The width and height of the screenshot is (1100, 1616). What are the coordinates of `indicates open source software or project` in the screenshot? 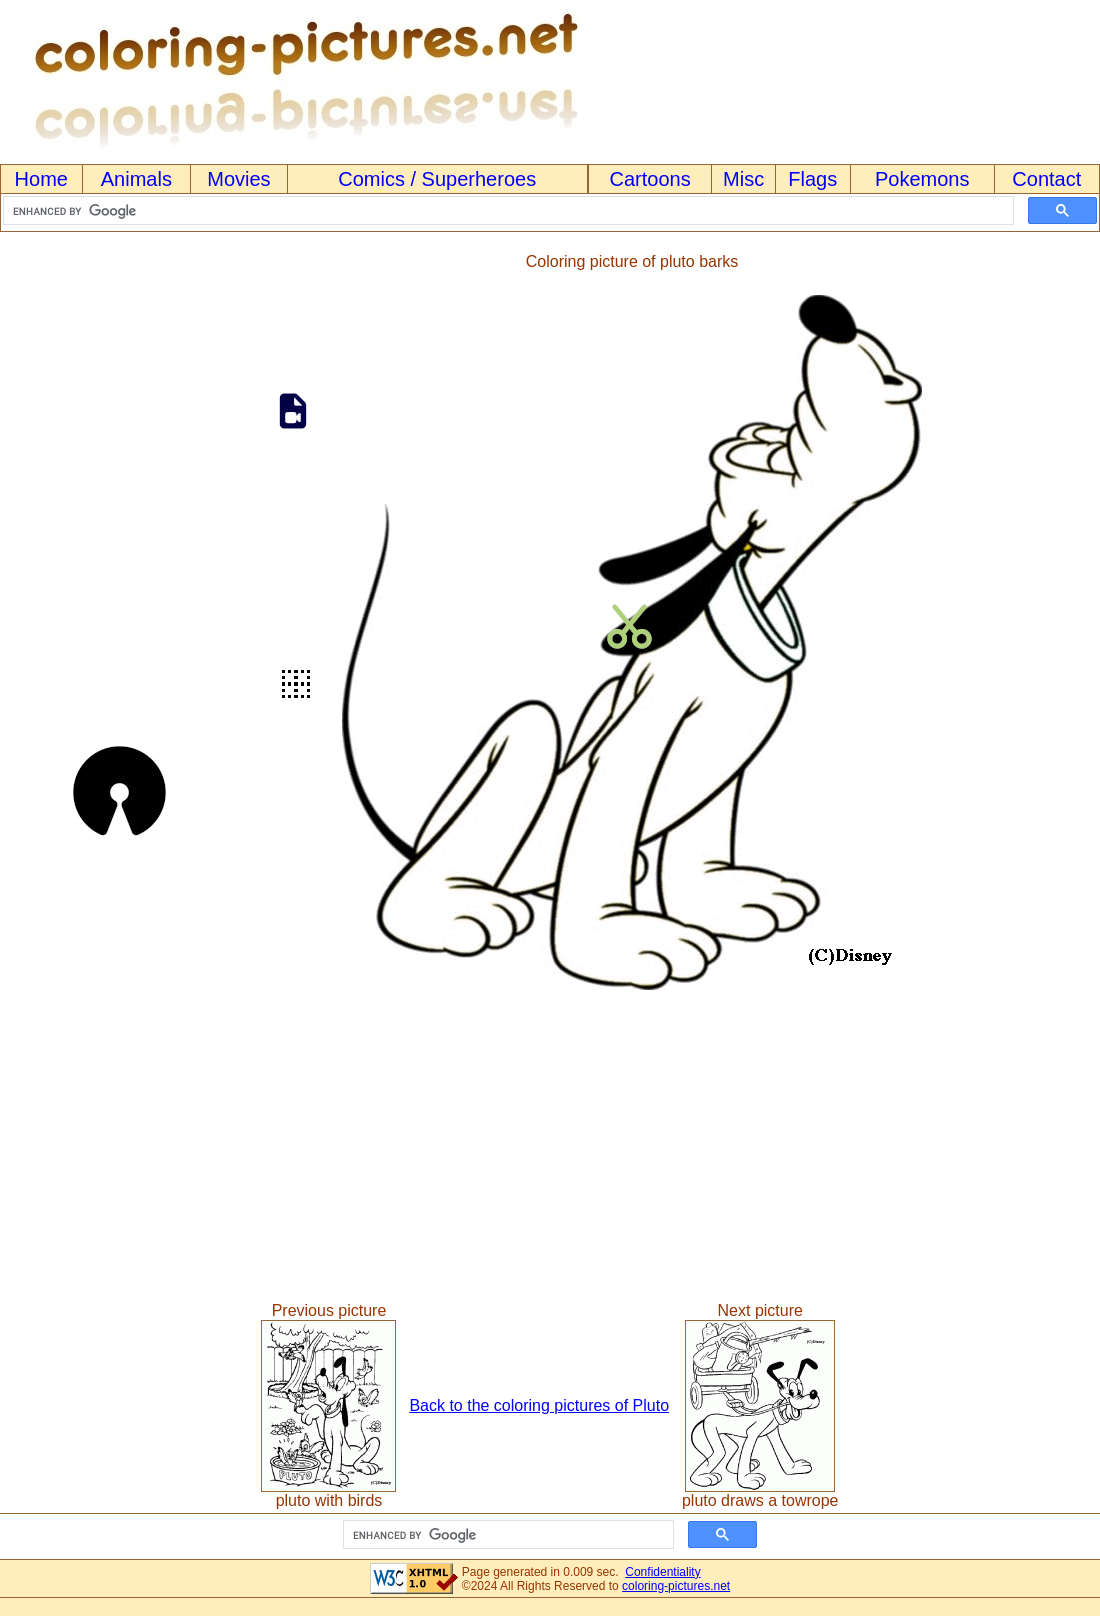 It's located at (119, 792).